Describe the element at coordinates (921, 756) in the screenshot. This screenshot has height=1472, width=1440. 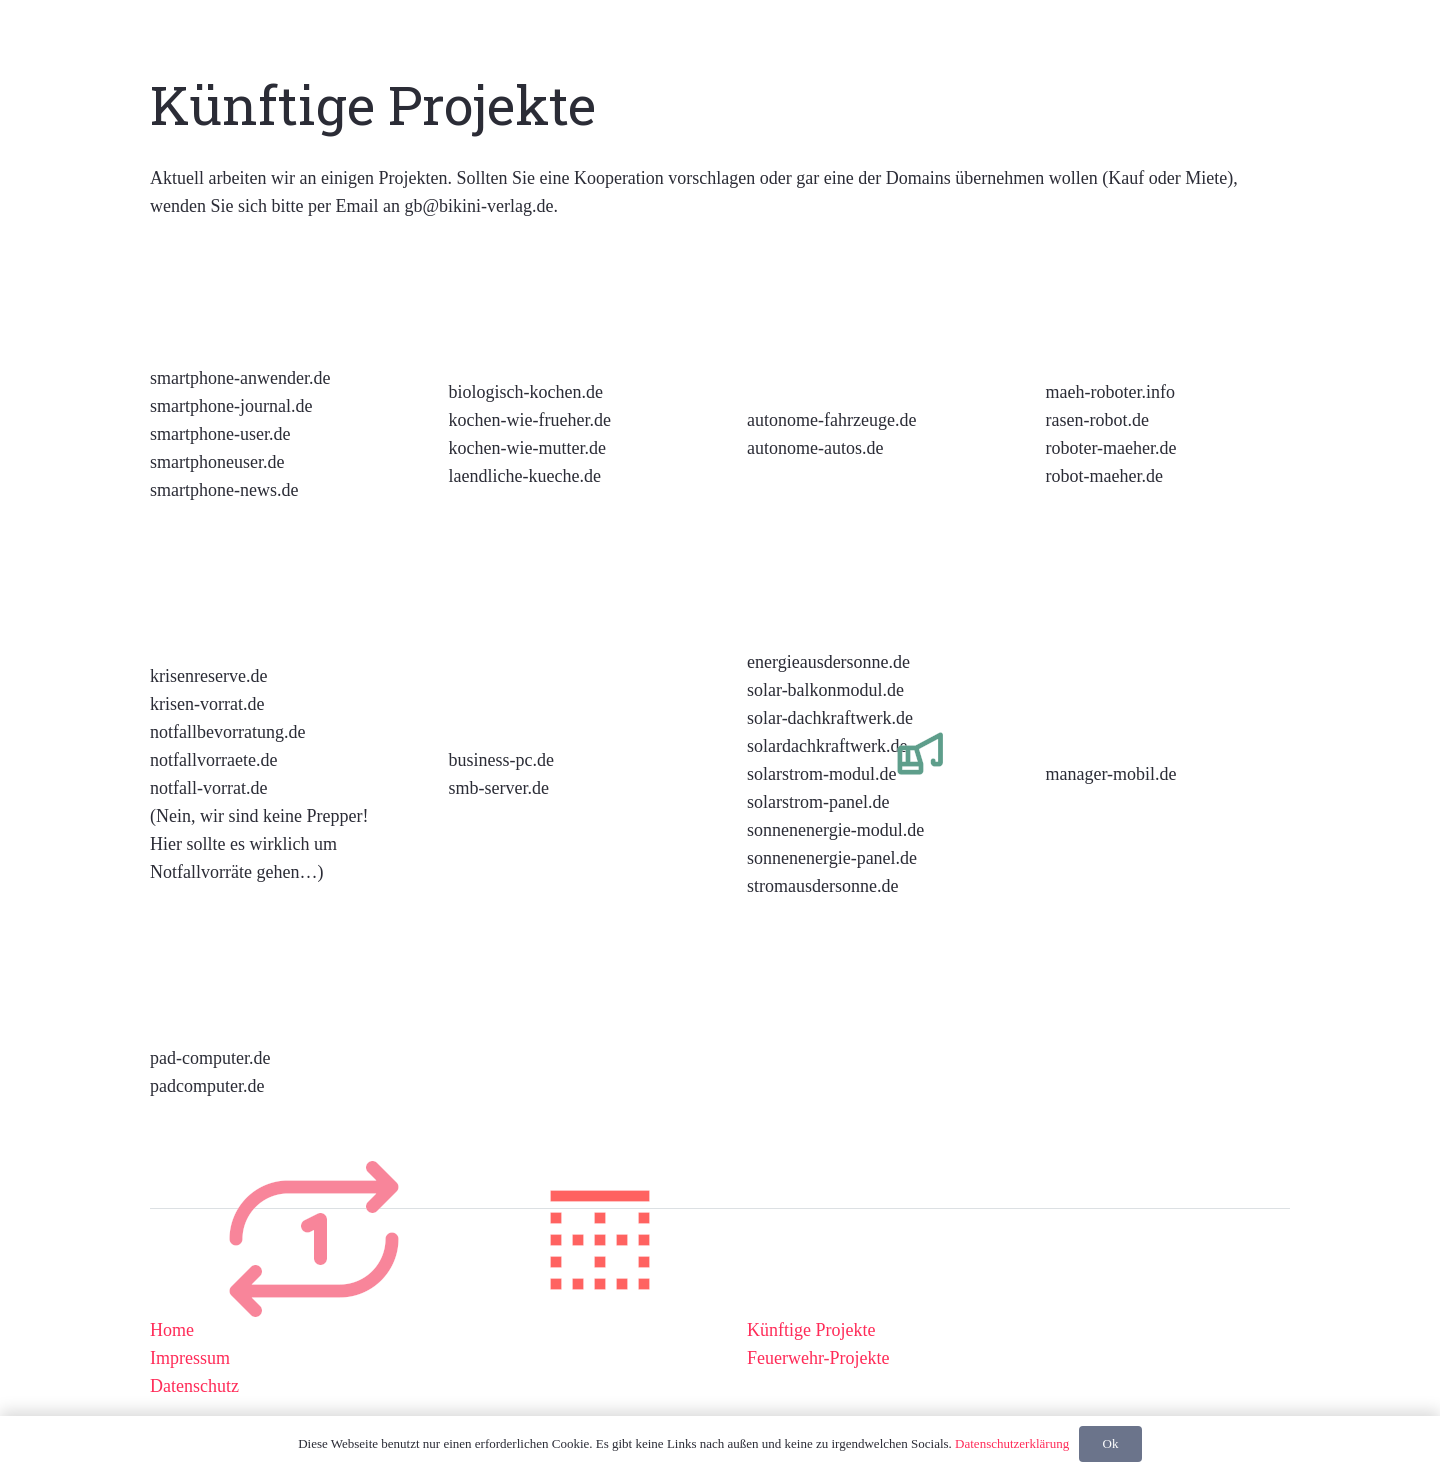
I see `construction or building in progress` at that location.